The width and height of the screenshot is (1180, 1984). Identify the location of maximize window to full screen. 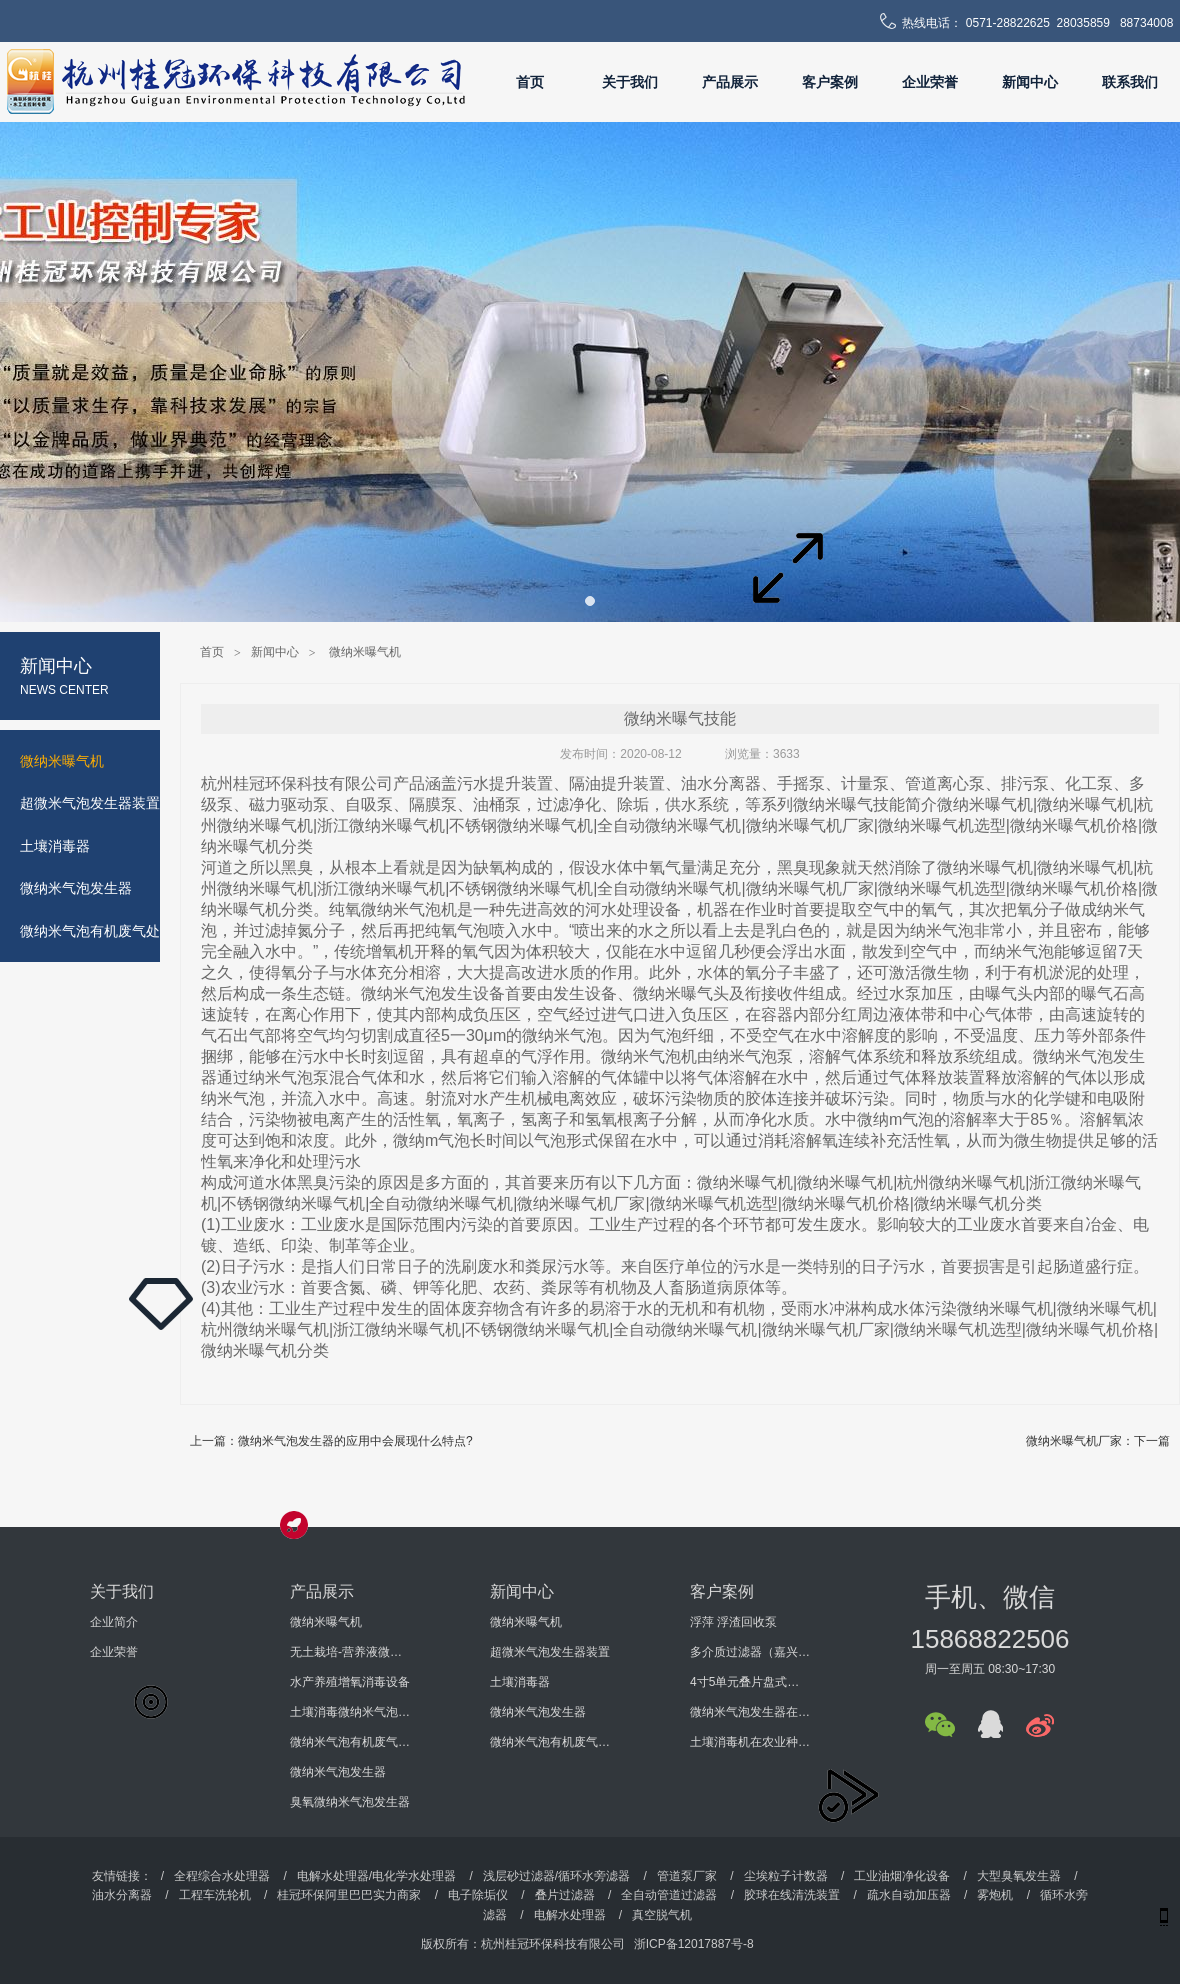
(788, 568).